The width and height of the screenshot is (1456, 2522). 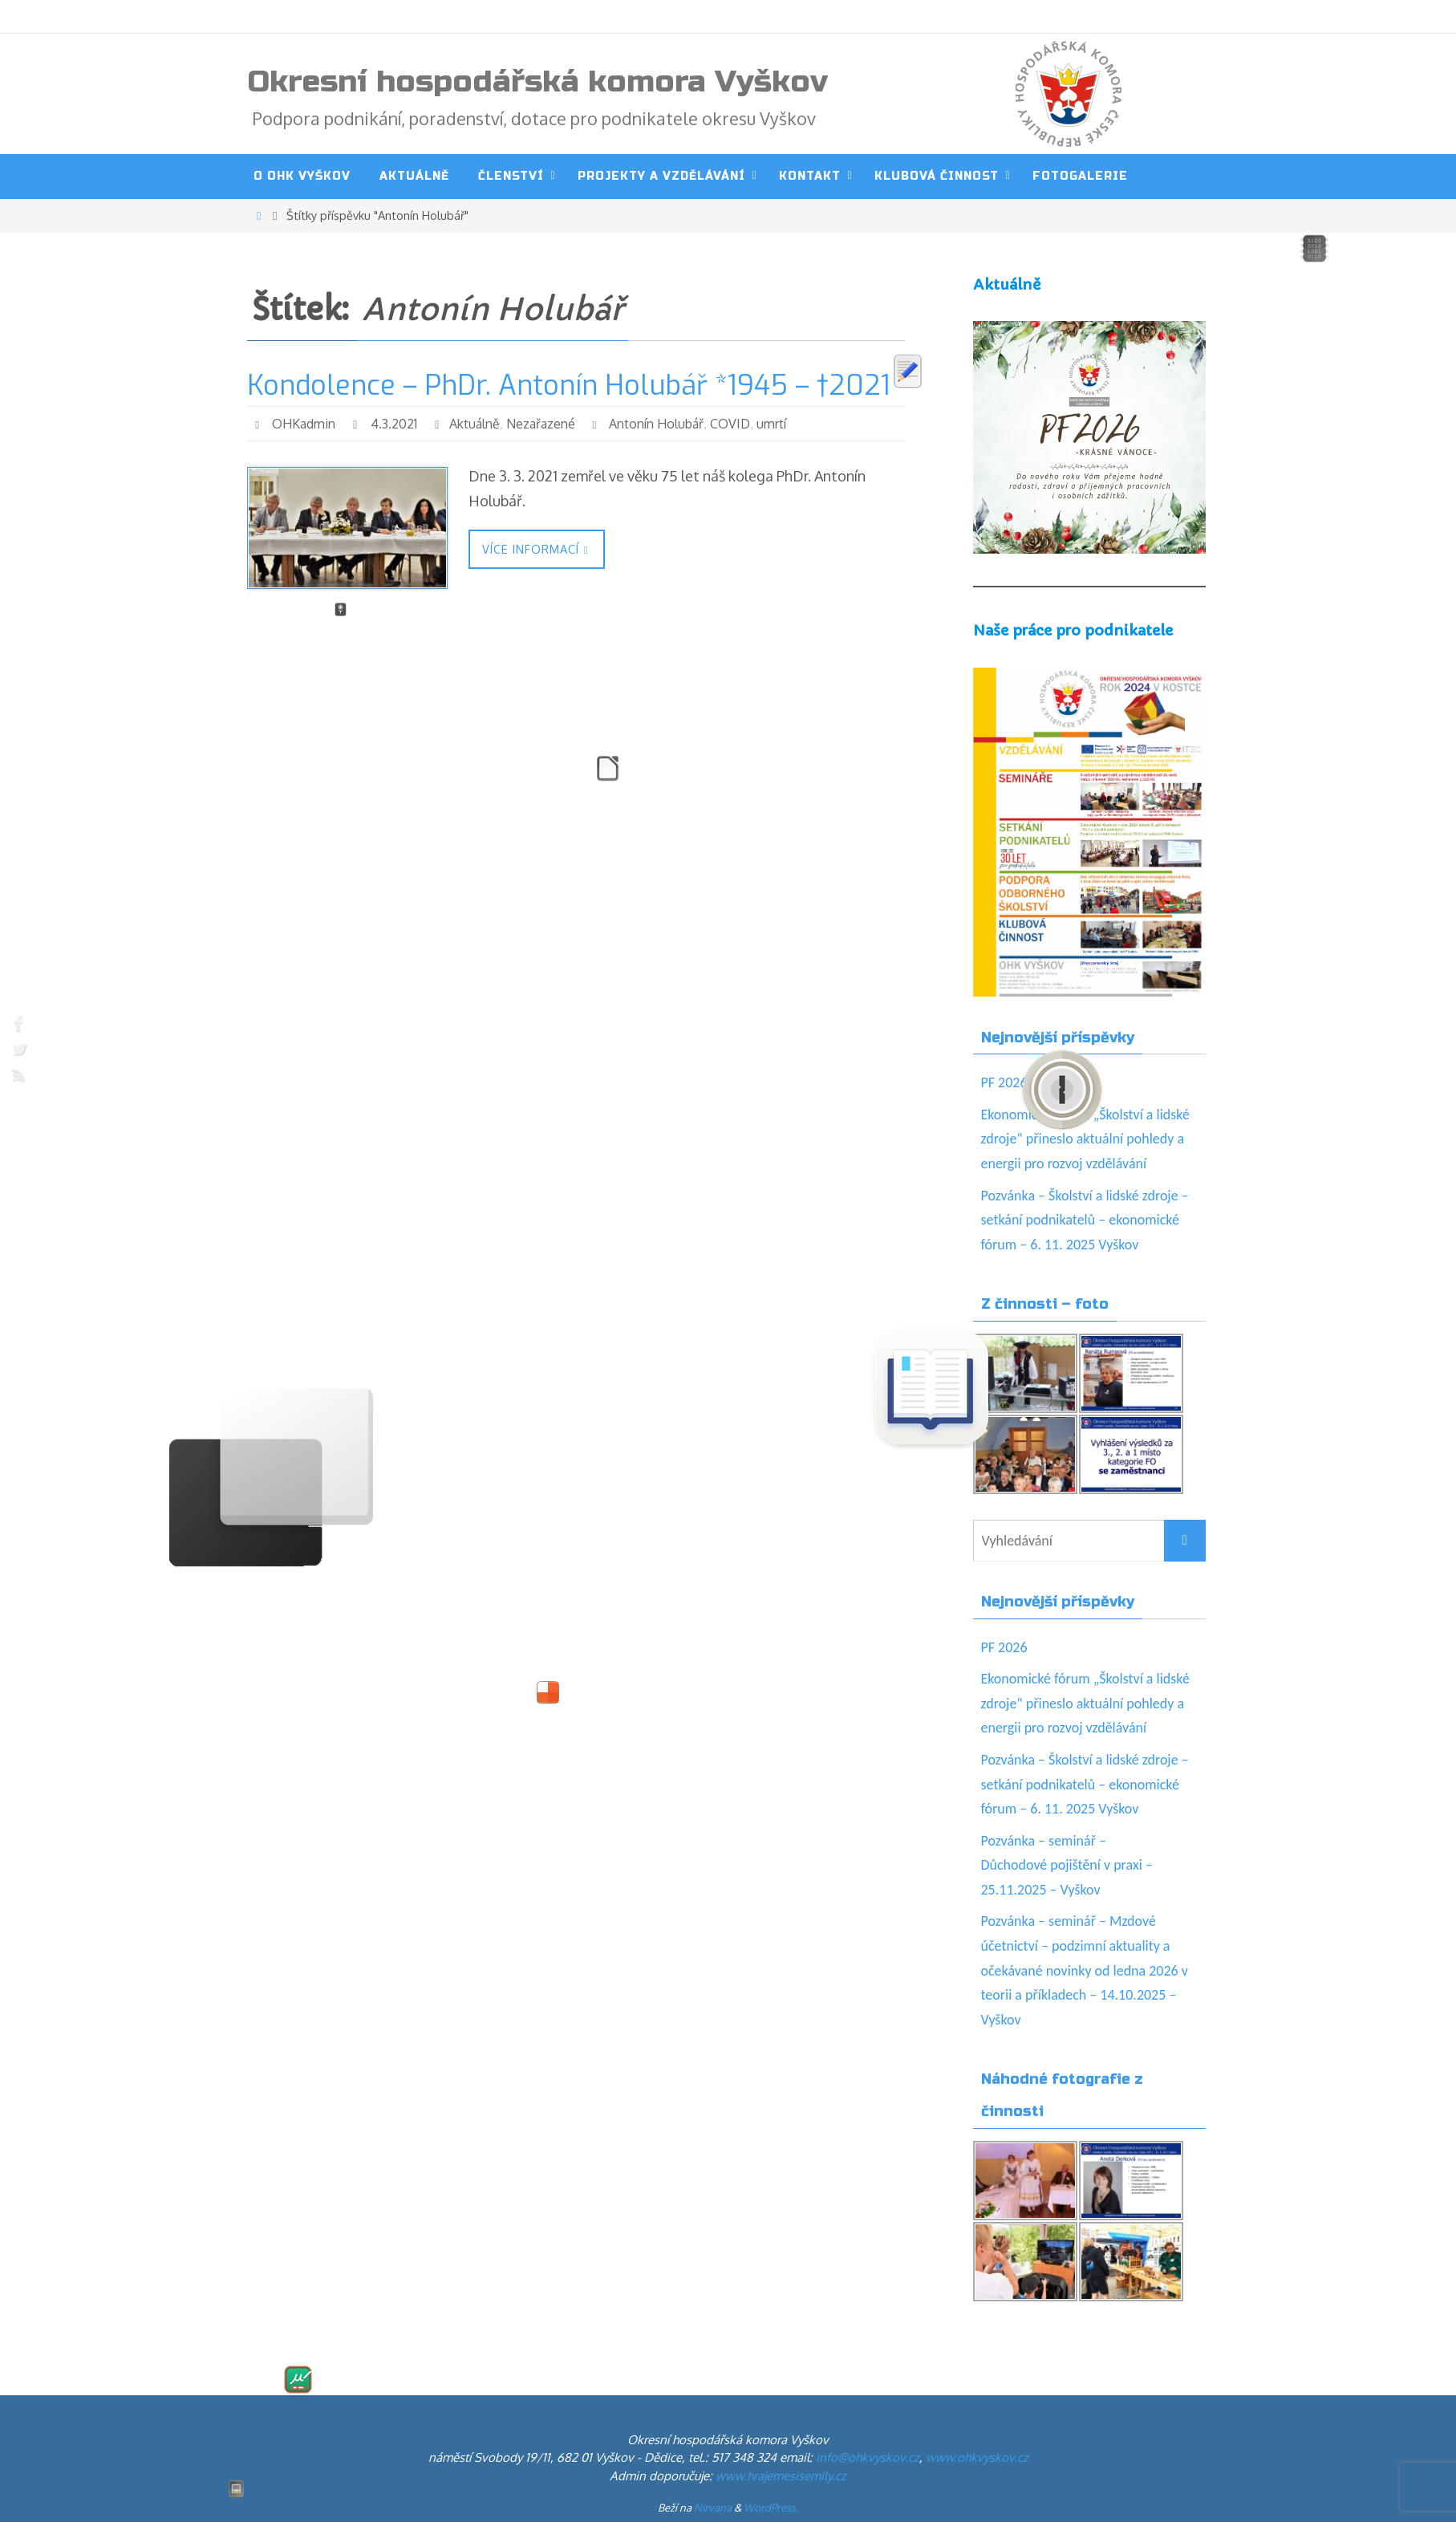 I want to click on open the backups application, so click(x=340, y=609).